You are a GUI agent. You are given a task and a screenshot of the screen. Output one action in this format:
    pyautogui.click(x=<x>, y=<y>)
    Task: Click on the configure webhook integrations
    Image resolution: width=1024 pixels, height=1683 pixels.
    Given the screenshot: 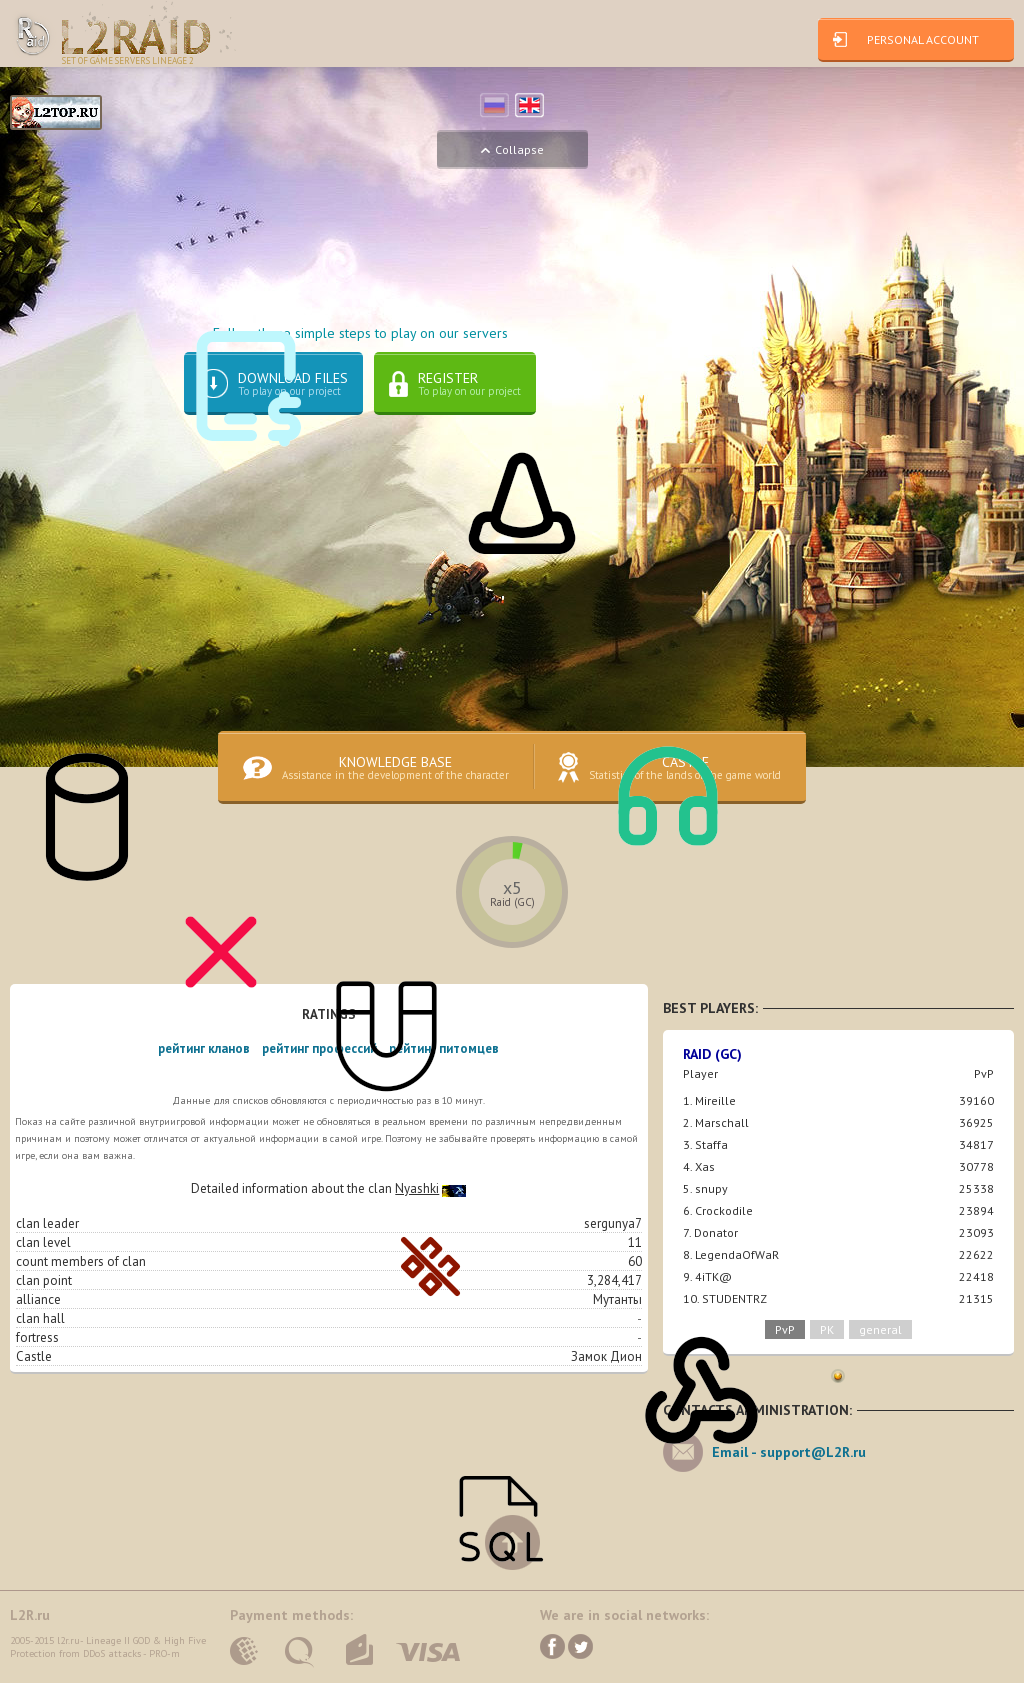 What is the action you would take?
    pyautogui.click(x=701, y=1387)
    